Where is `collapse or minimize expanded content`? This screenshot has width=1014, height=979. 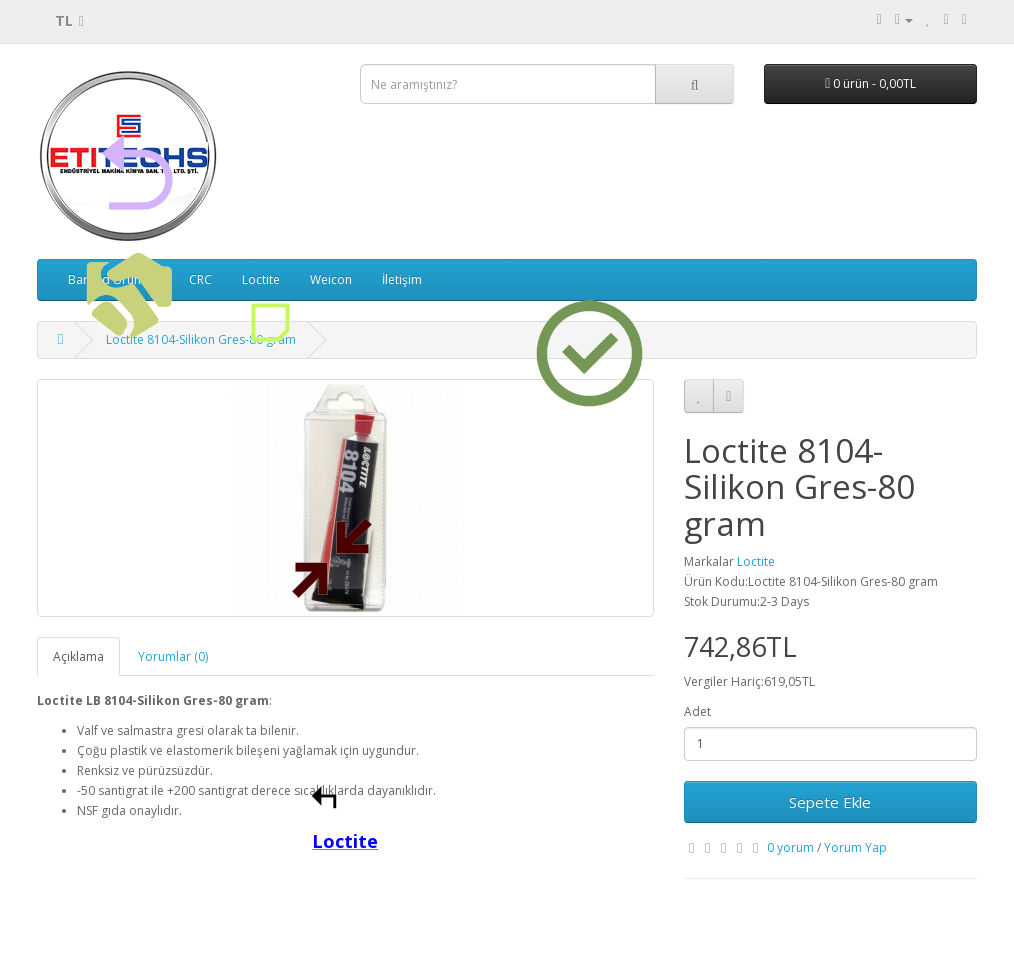
collapse or minimize expanded content is located at coordinates (332, 558).